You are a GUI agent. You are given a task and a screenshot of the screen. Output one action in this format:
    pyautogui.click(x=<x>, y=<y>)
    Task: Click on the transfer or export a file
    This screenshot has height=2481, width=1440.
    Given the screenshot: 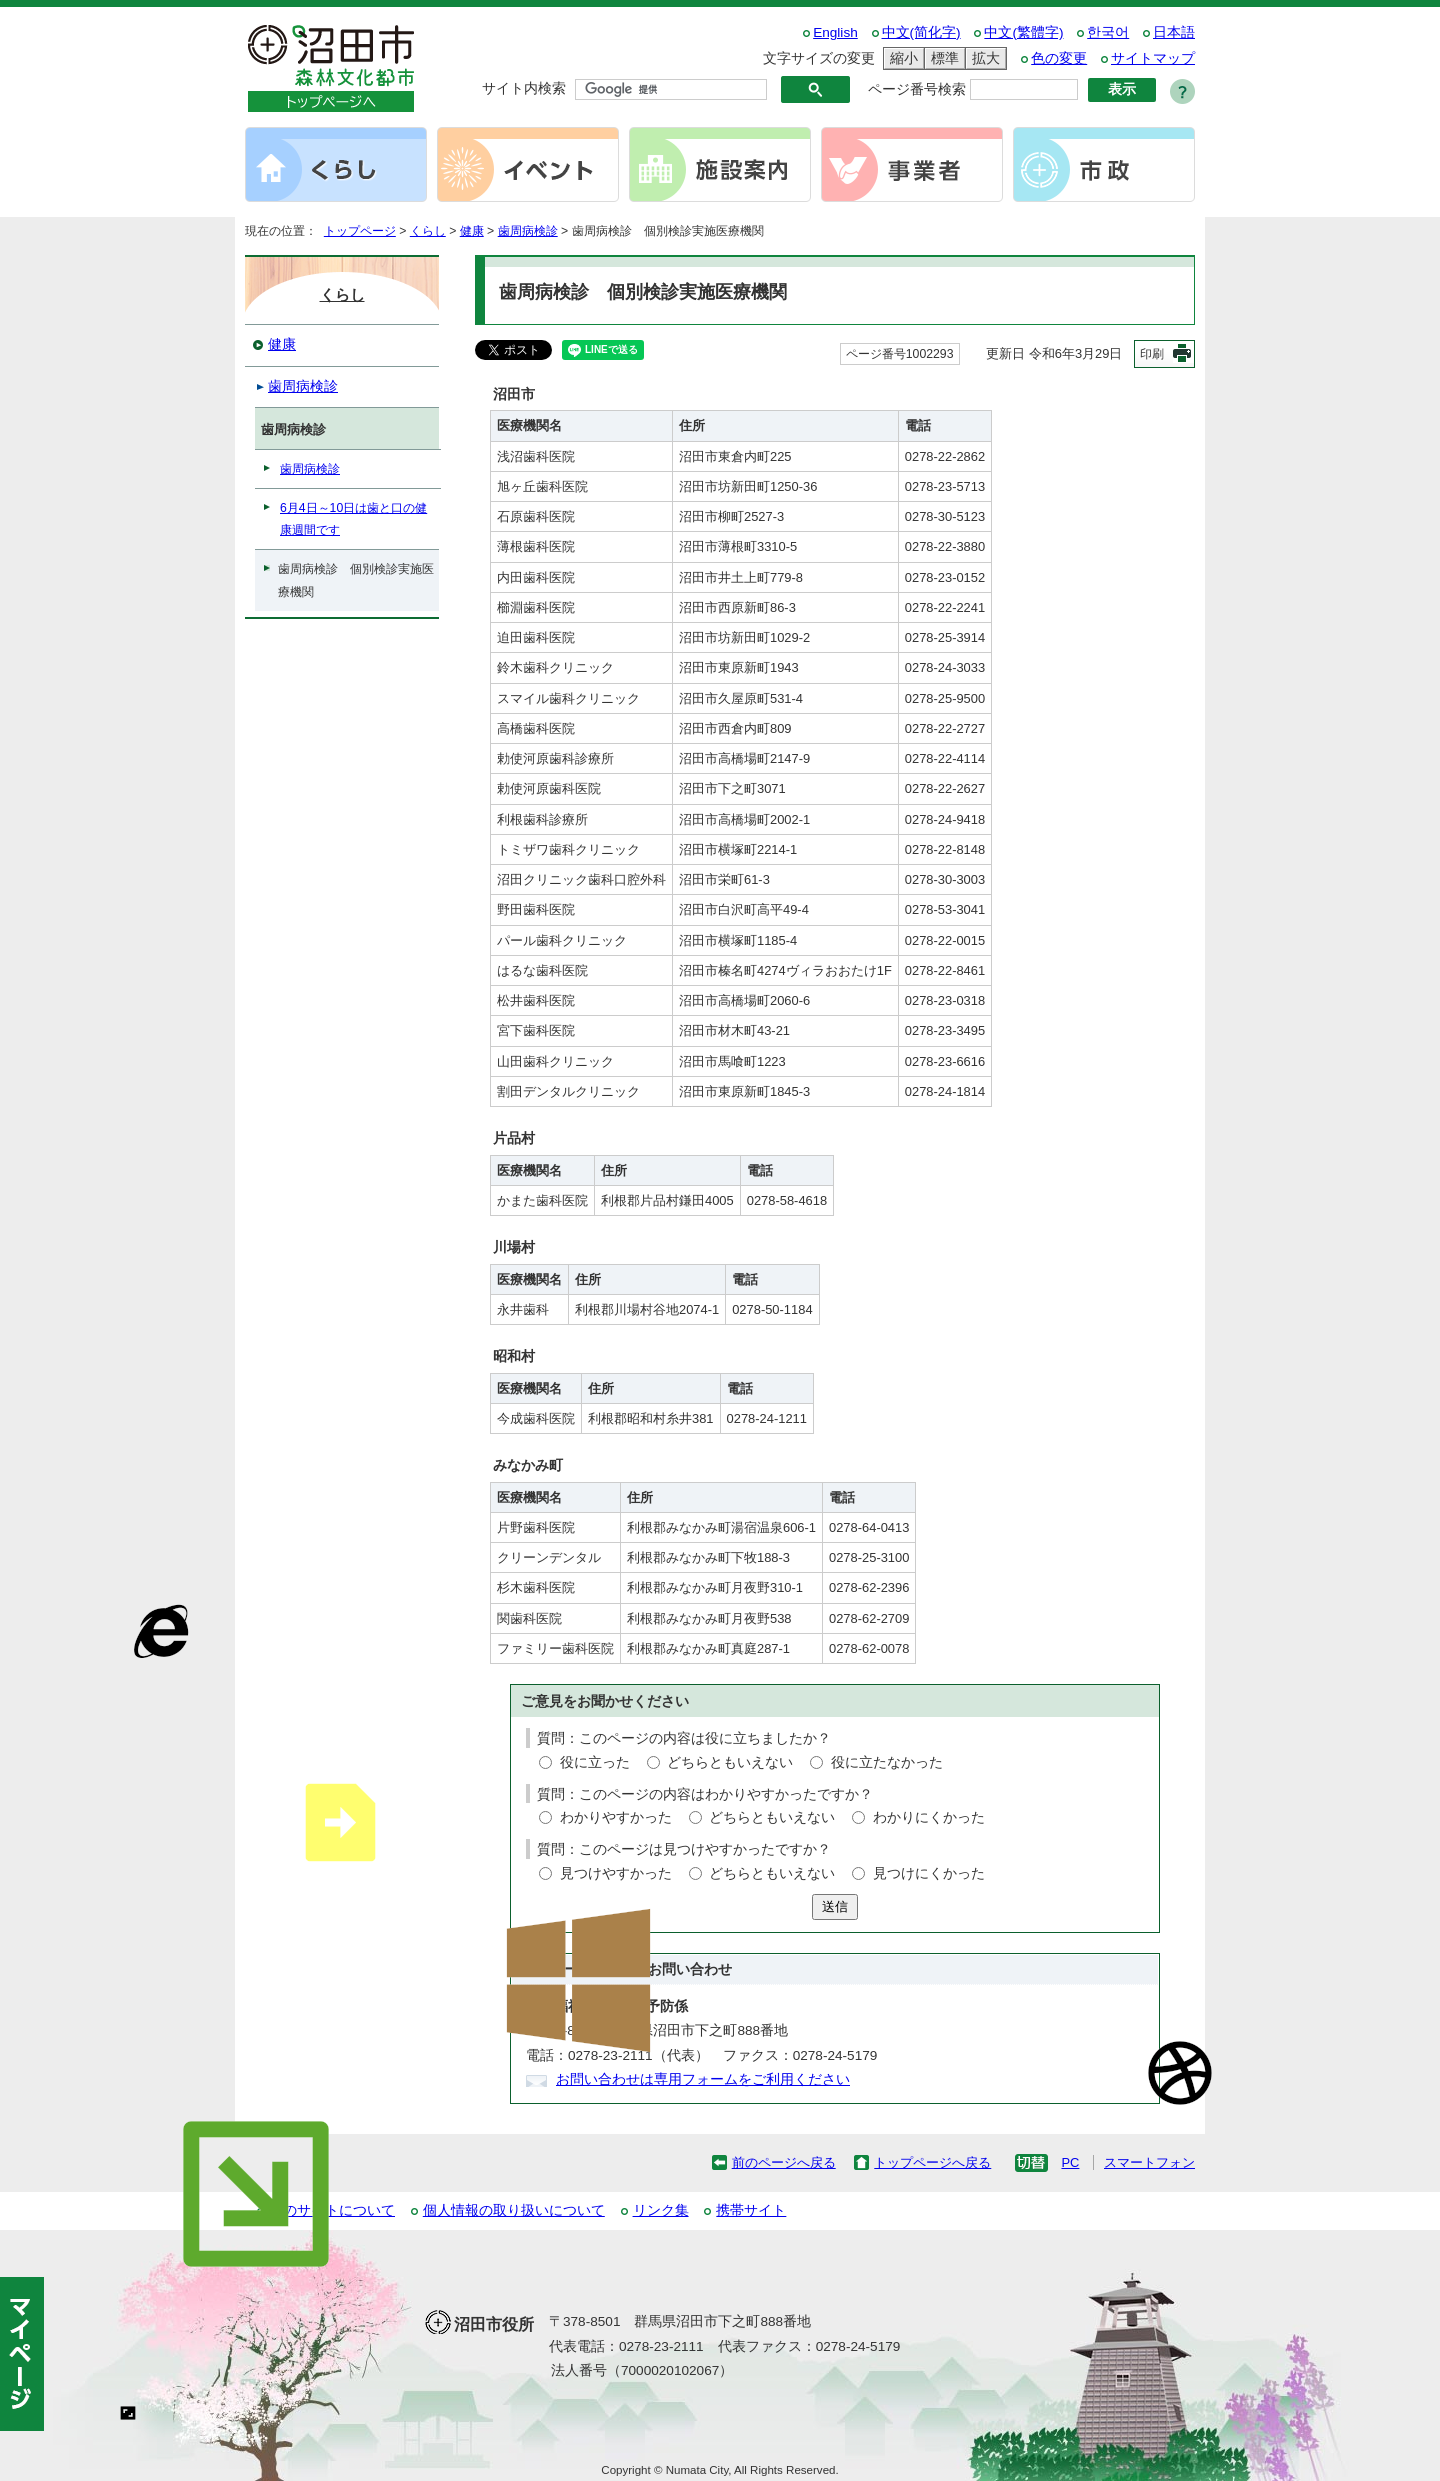 What is the action you would take?
    pyautogui.click(x=340, y=1822)
    